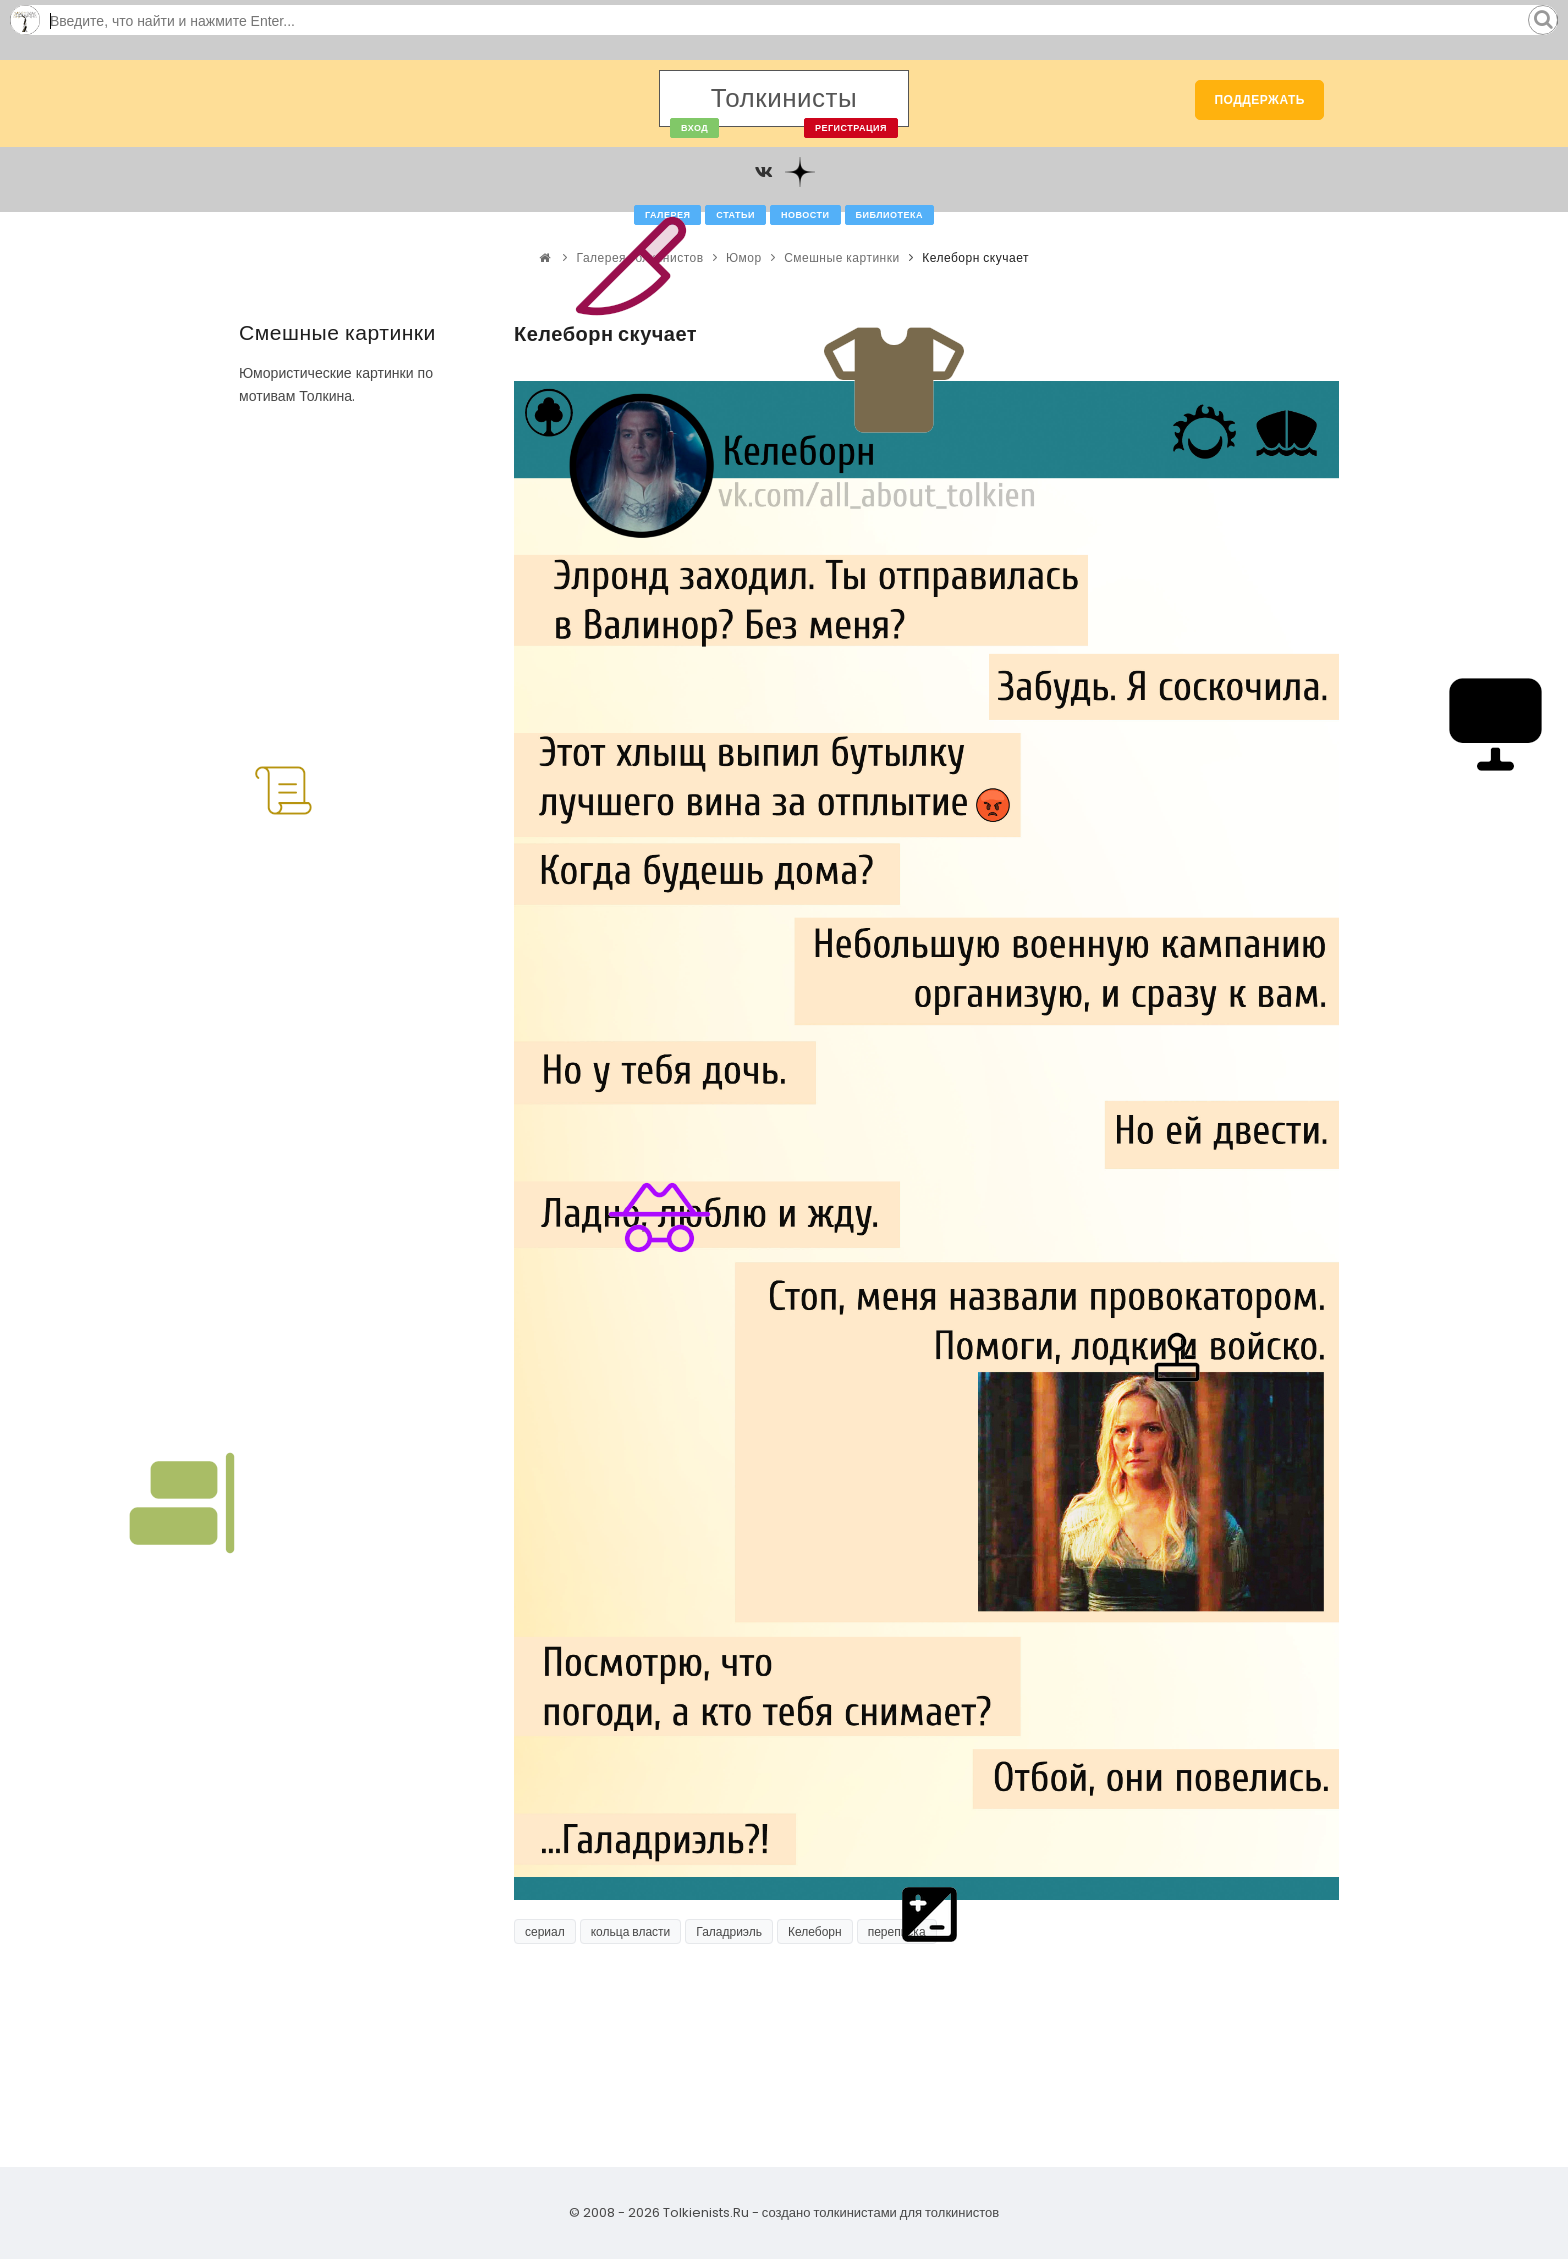 This screenshot has height=2259, width=1568. Describe the element at coordinates (184, 1503) in the screenshot. I see `align content to the right` at that location.